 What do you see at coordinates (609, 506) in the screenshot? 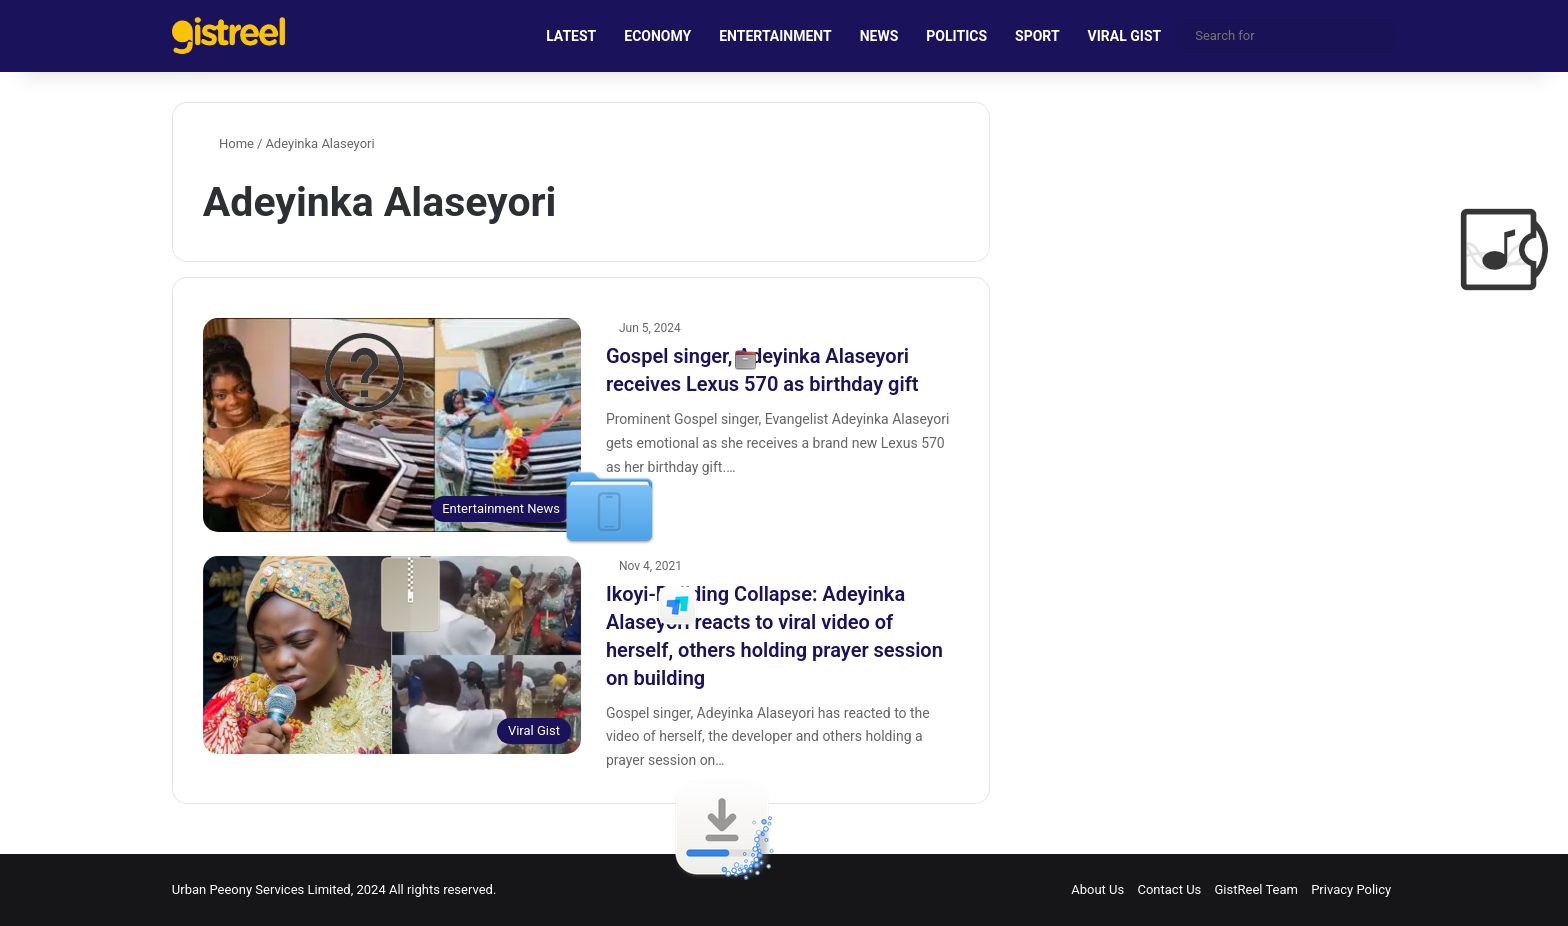
I see `open folder containing iPhone backups or synced content` at bounding box center [609, 506].